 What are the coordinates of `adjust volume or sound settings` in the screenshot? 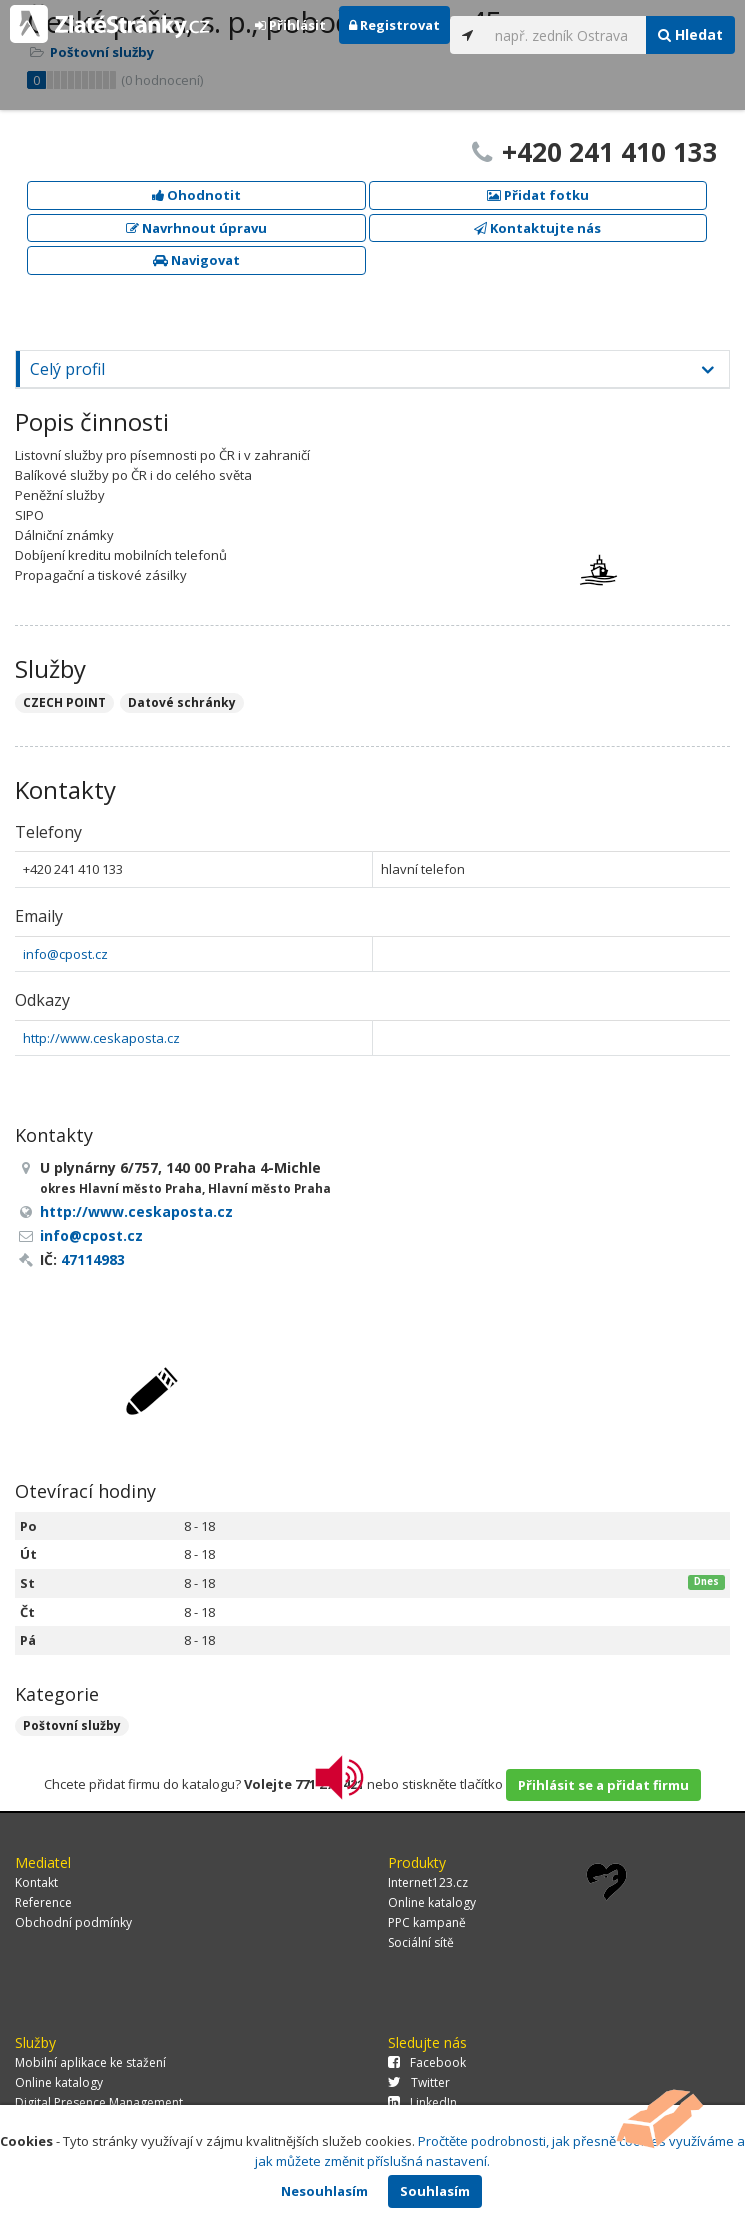 It's located at (339, 1777).